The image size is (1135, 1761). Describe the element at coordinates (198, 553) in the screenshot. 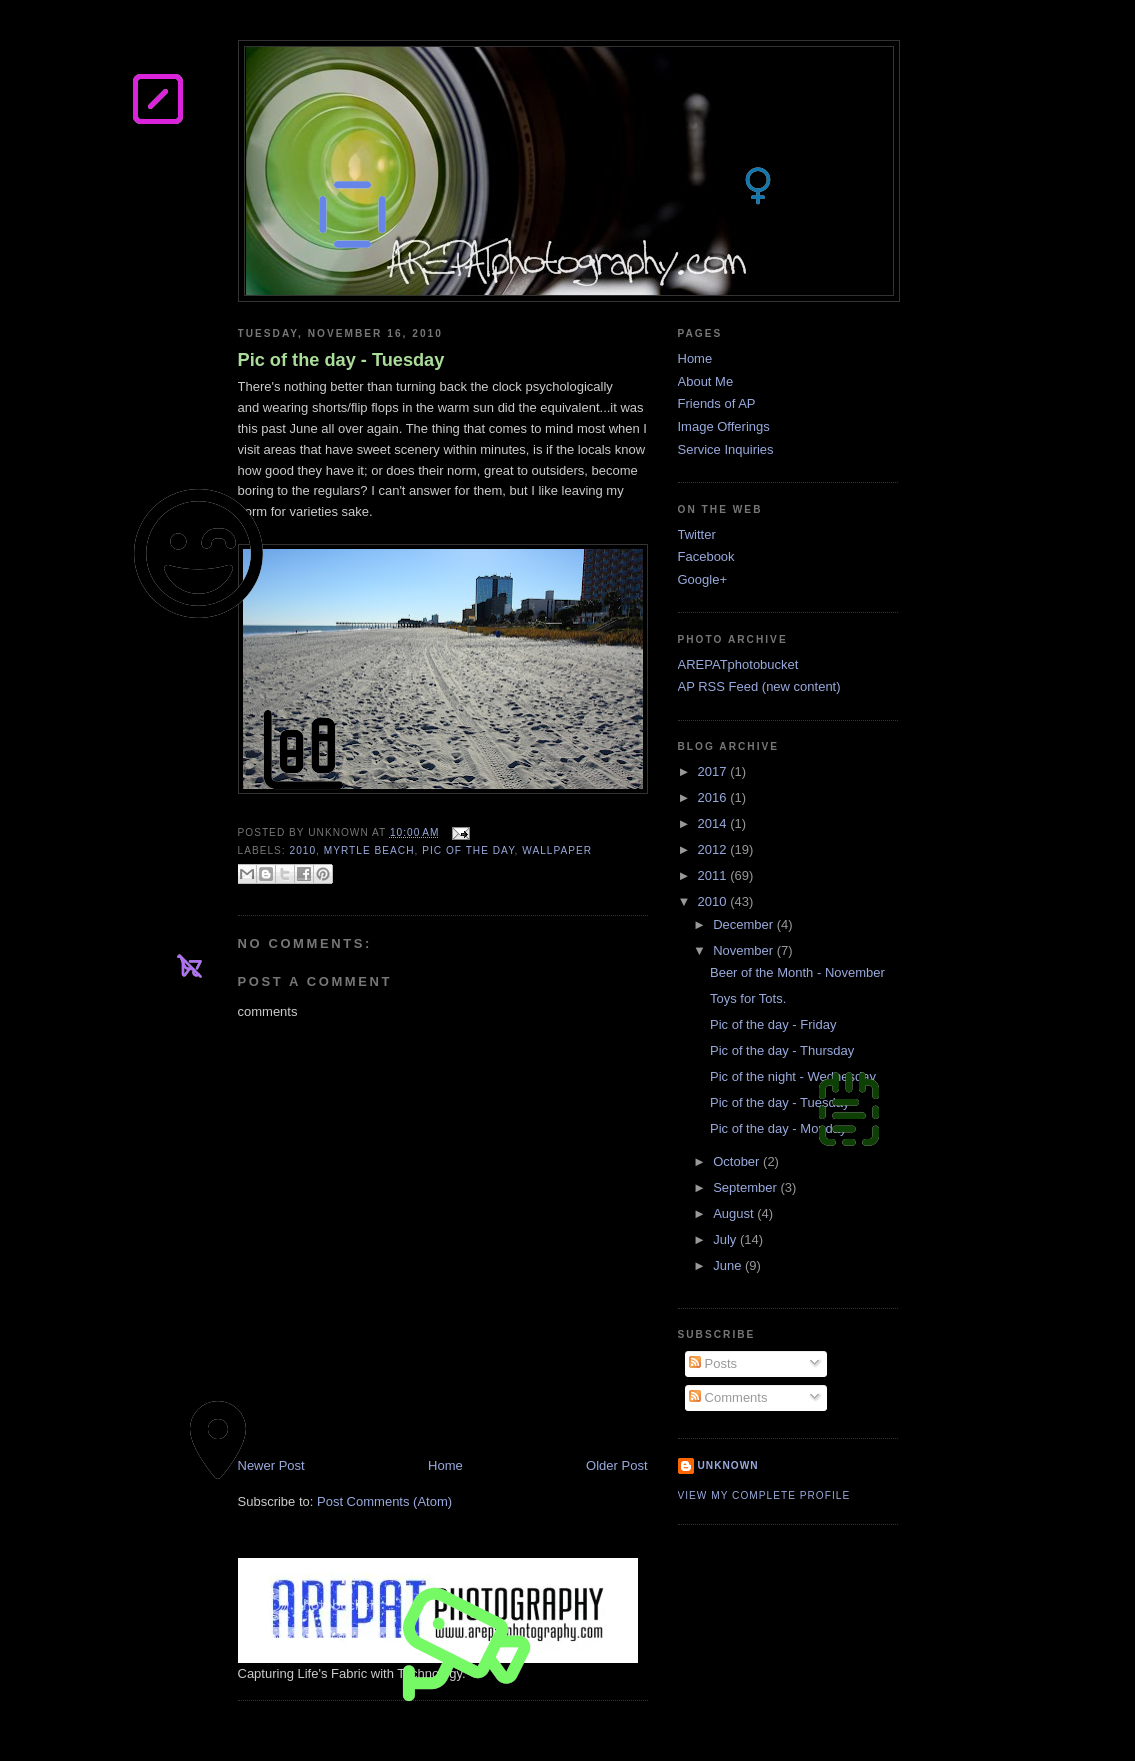

I see `add a playful or joking tone to your message` at that location.